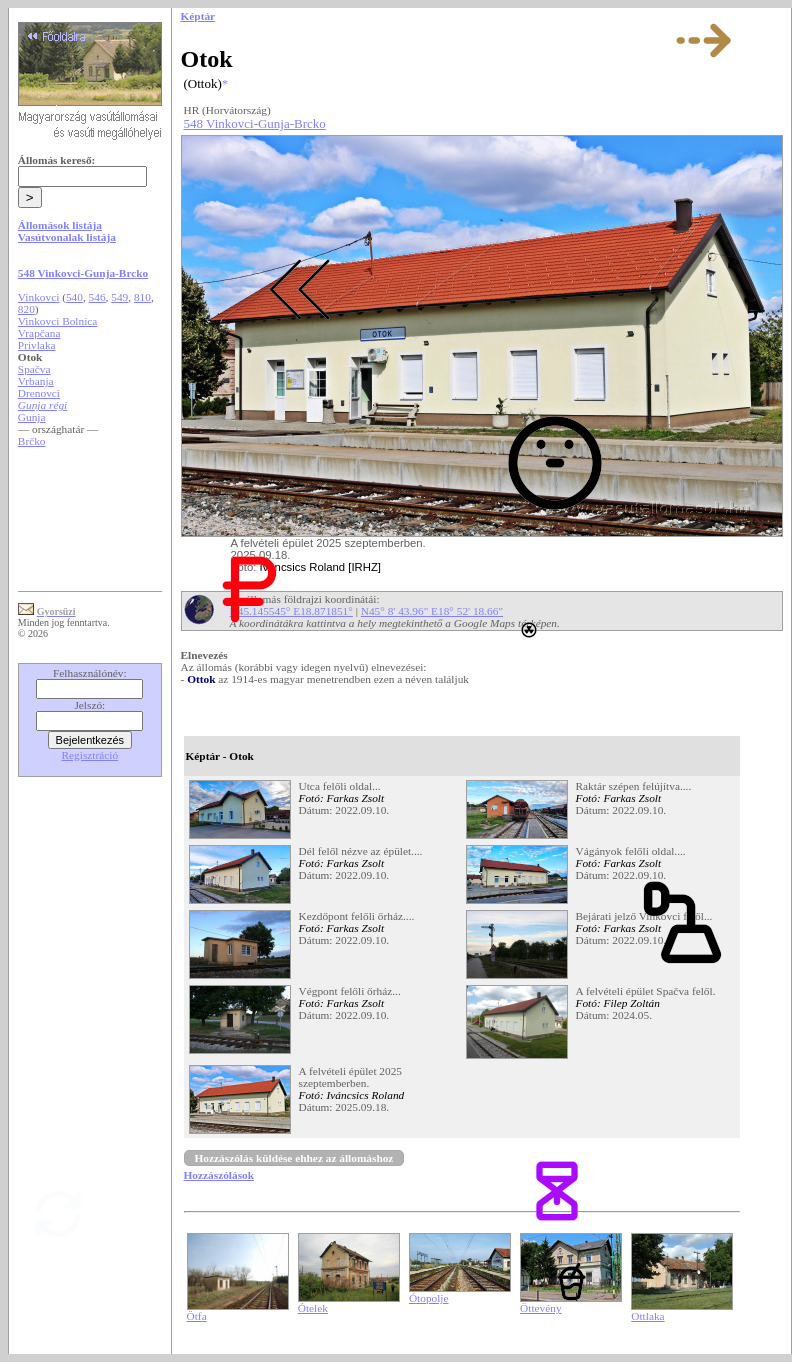 Image resolution: width=792 pixels, height=1362 pixels. What do you see at coordinates (529, 630) in the screenshot?
I see `indicates a fallout shelter or radiation safety location` at bounding box center [529, 630].